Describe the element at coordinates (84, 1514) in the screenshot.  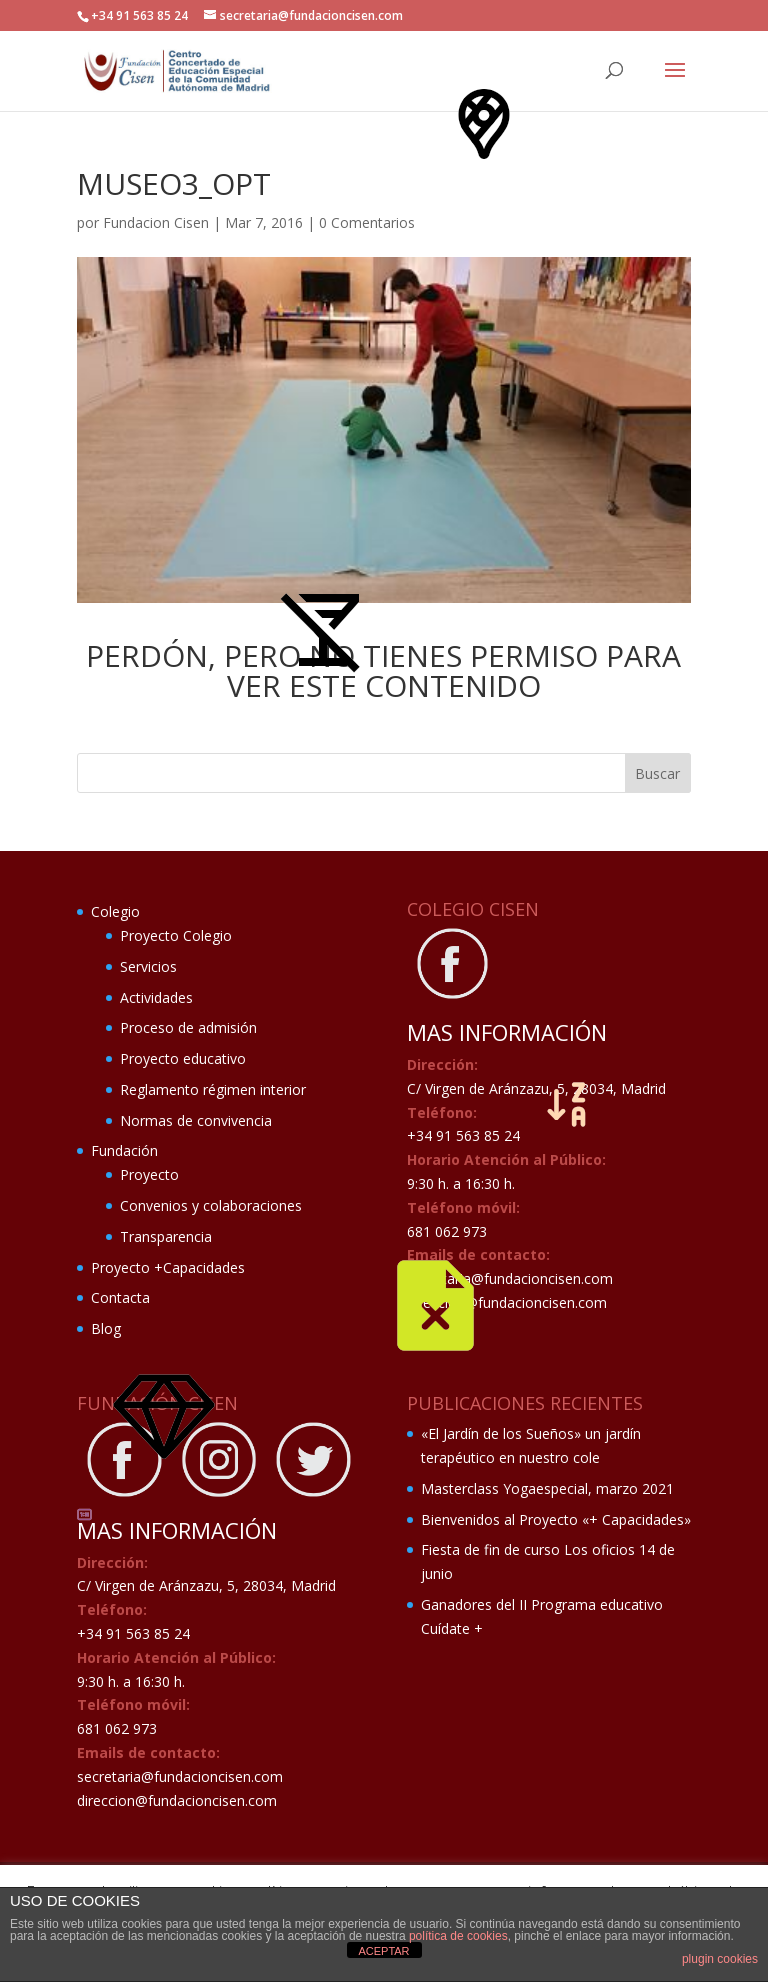
I see `indicates a one-to-many database relationship` at that location.